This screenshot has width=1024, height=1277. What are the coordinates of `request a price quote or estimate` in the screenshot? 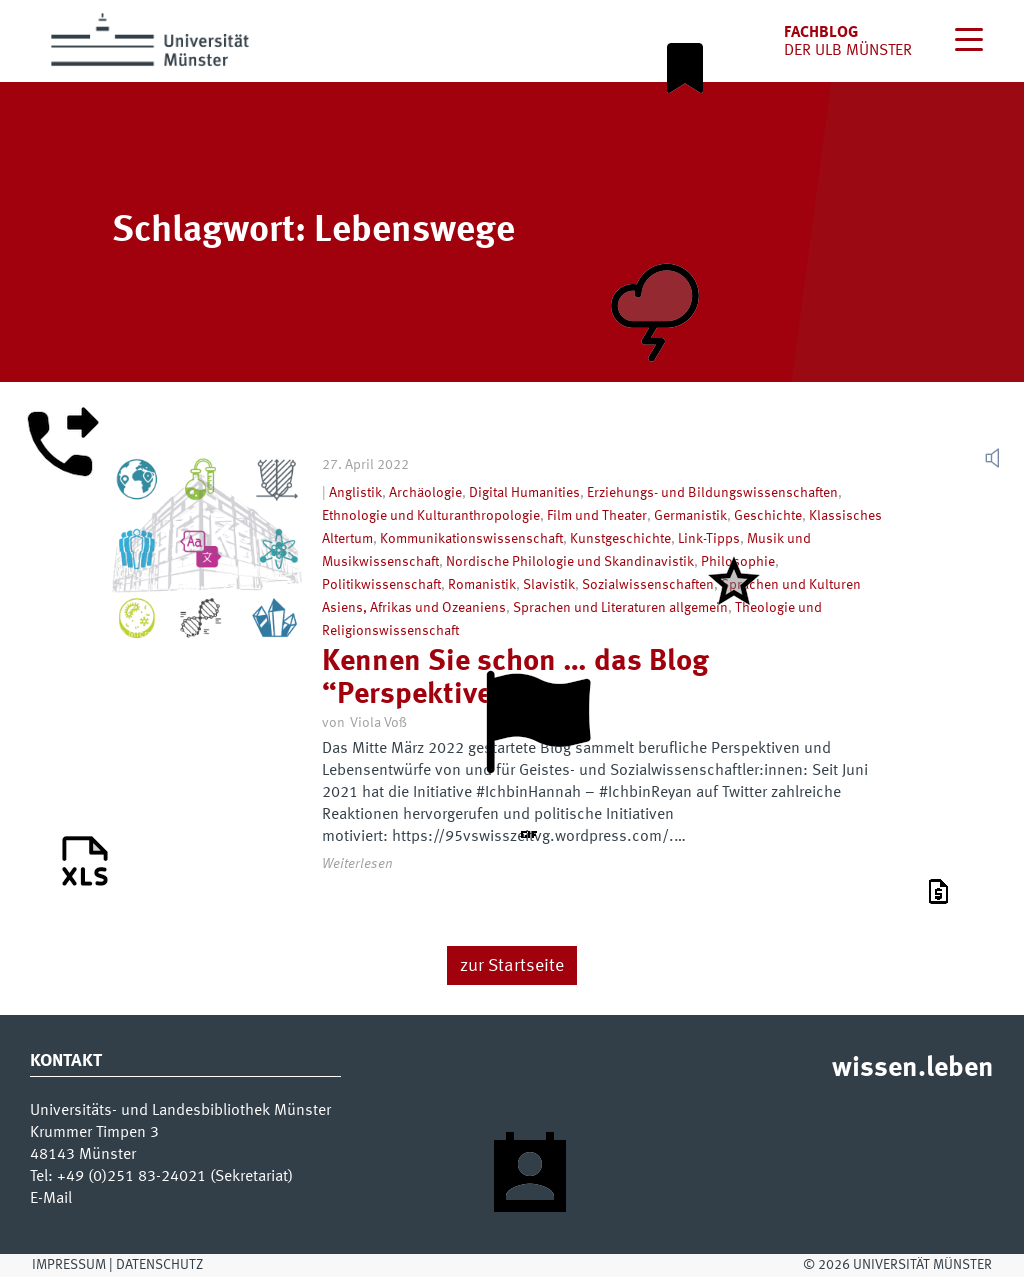 It's located at (938, 891).